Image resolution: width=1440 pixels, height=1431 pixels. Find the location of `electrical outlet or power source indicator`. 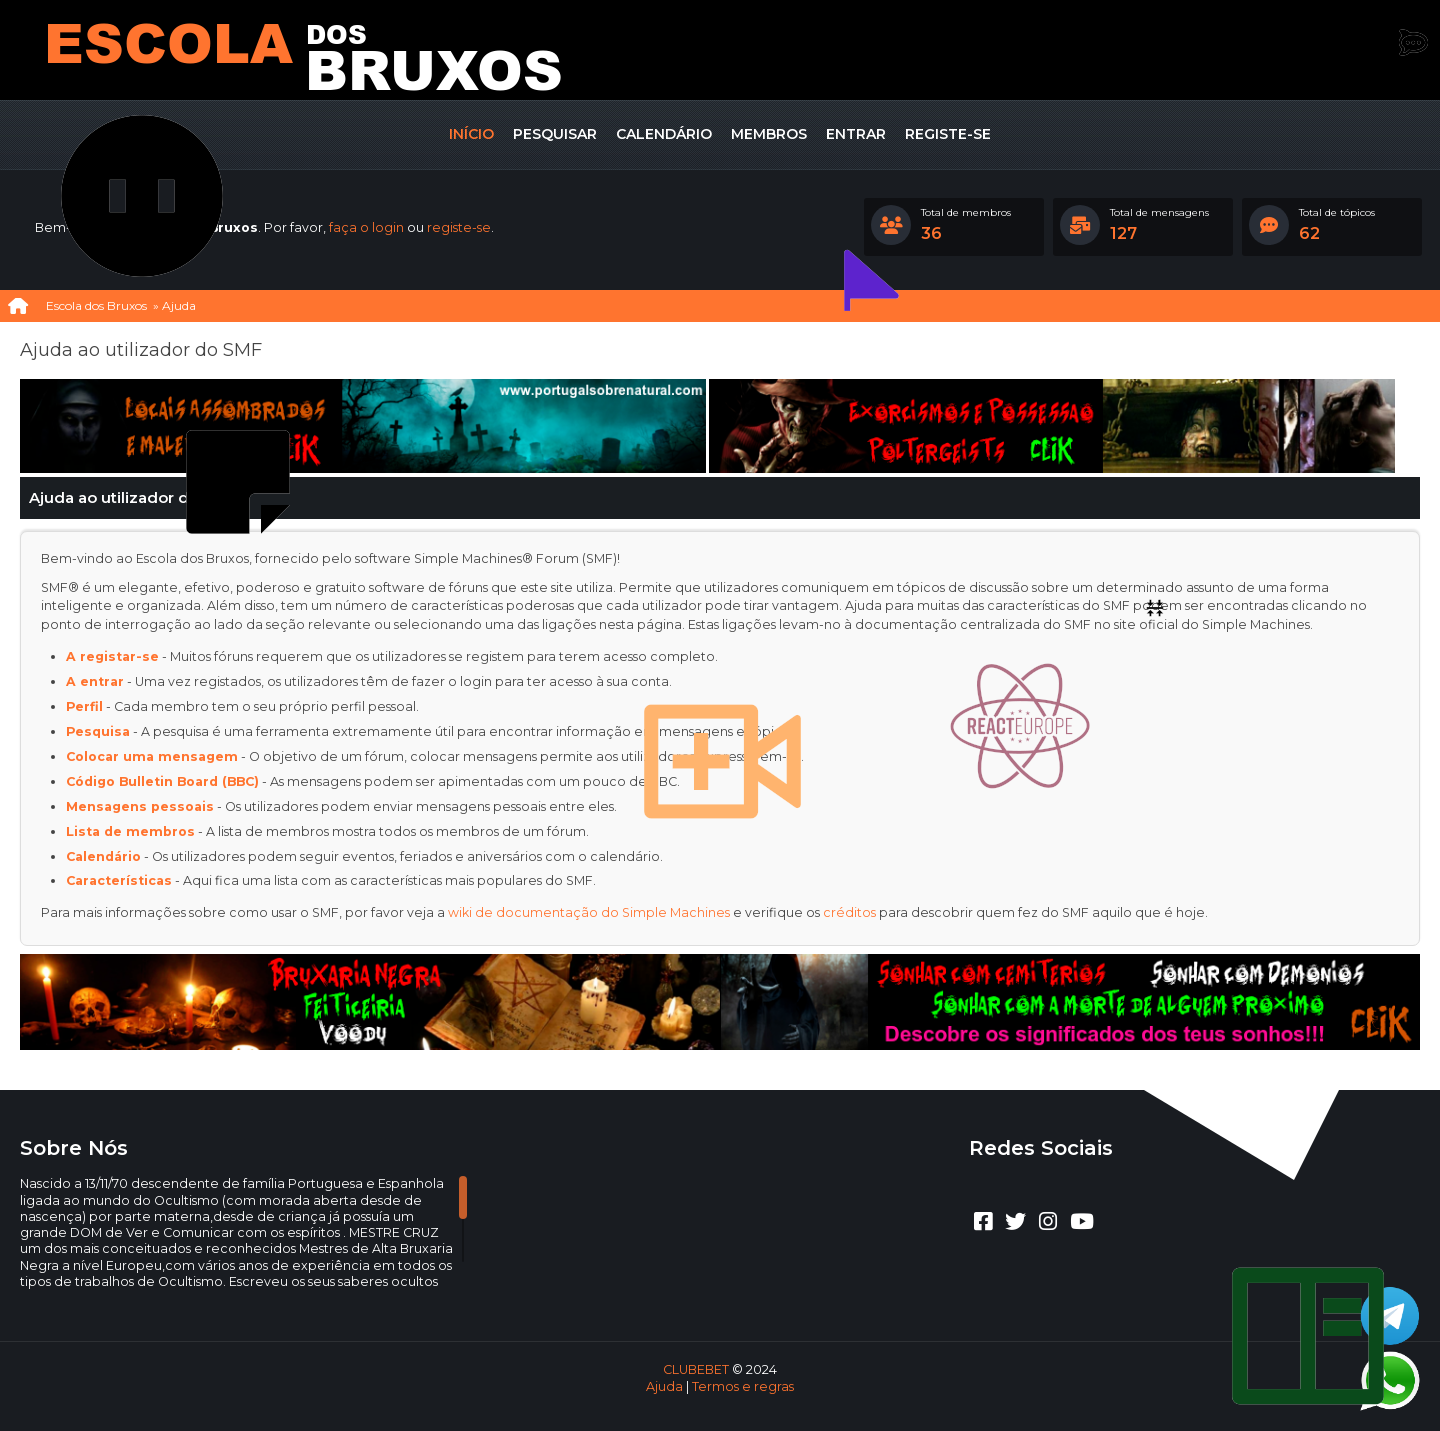

electrical outlet or power source indicator is located at coordinates (142, 196).